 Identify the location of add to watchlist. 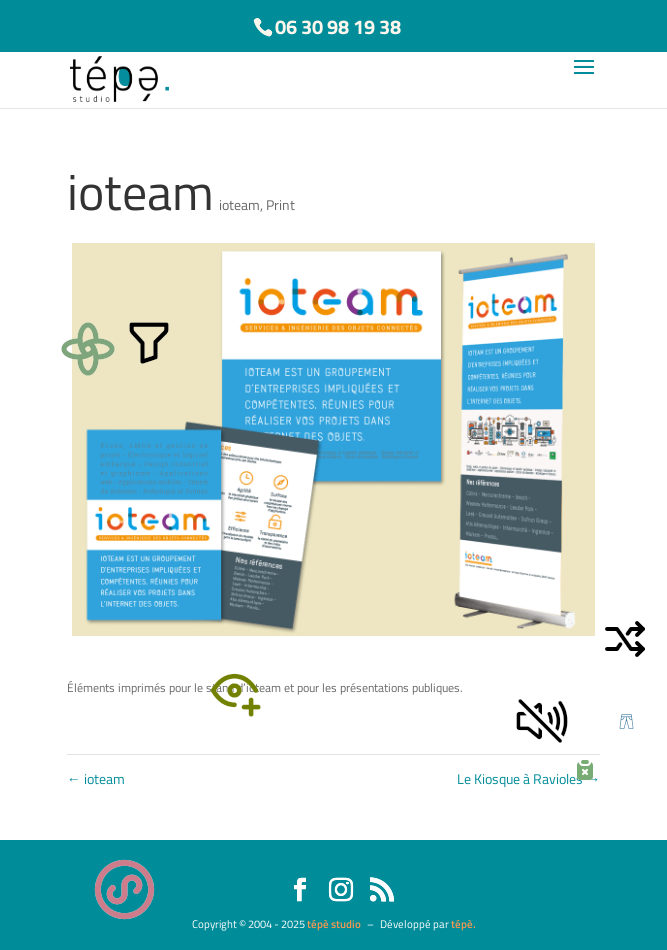
(234, 690).